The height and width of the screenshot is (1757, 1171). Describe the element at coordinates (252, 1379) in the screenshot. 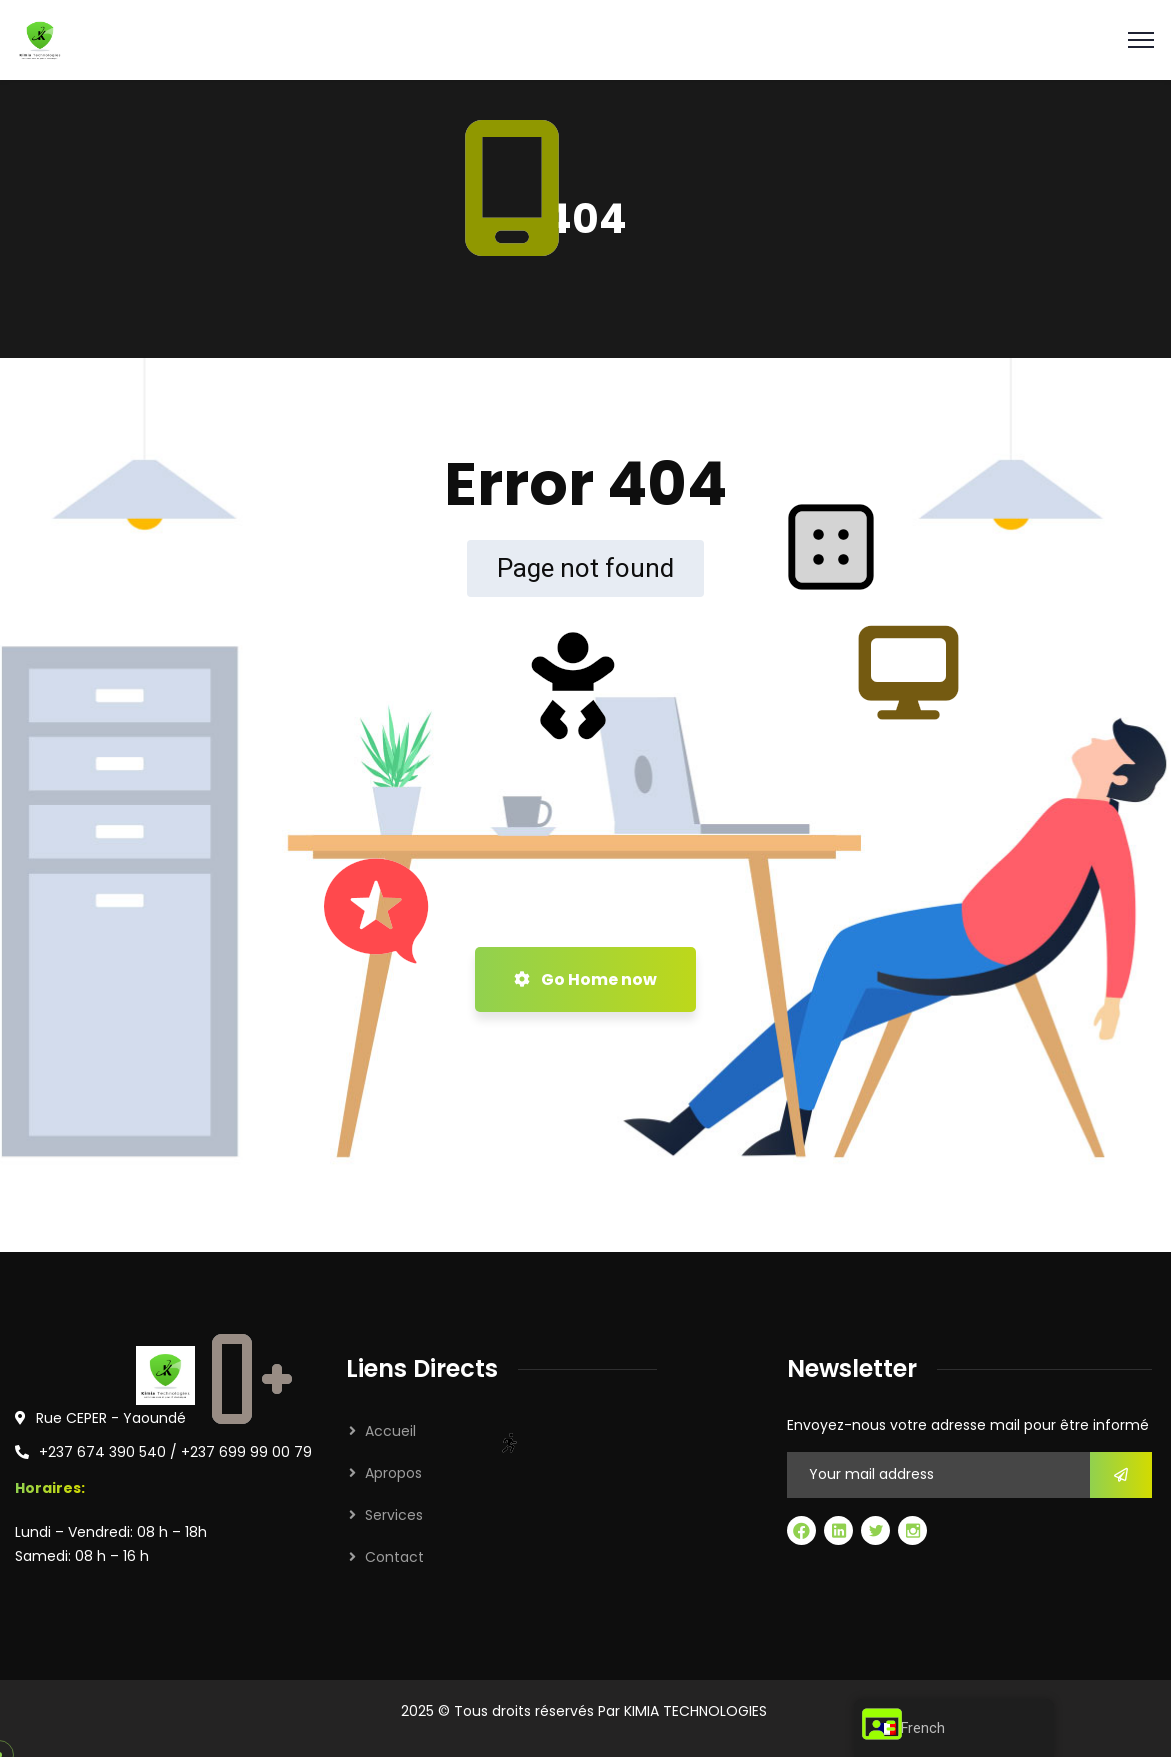

I see `insert a new column to the right` at that location.